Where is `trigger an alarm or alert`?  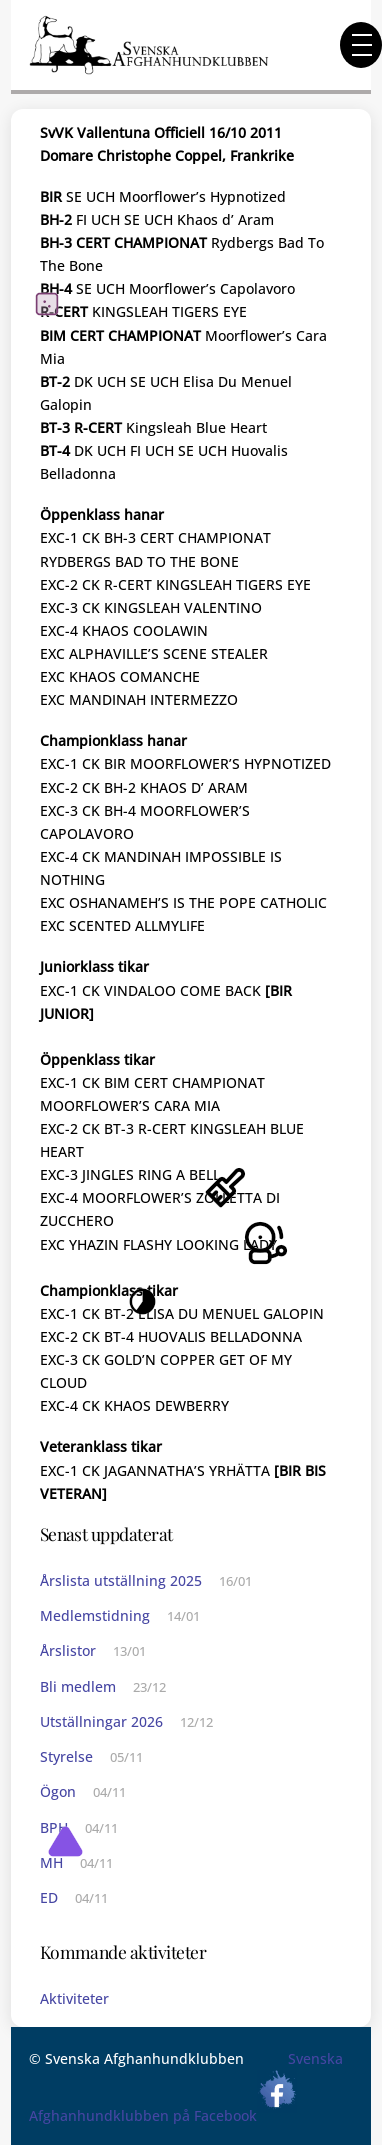 trigger an alarm or alert is located at coordinates (266, 1243).